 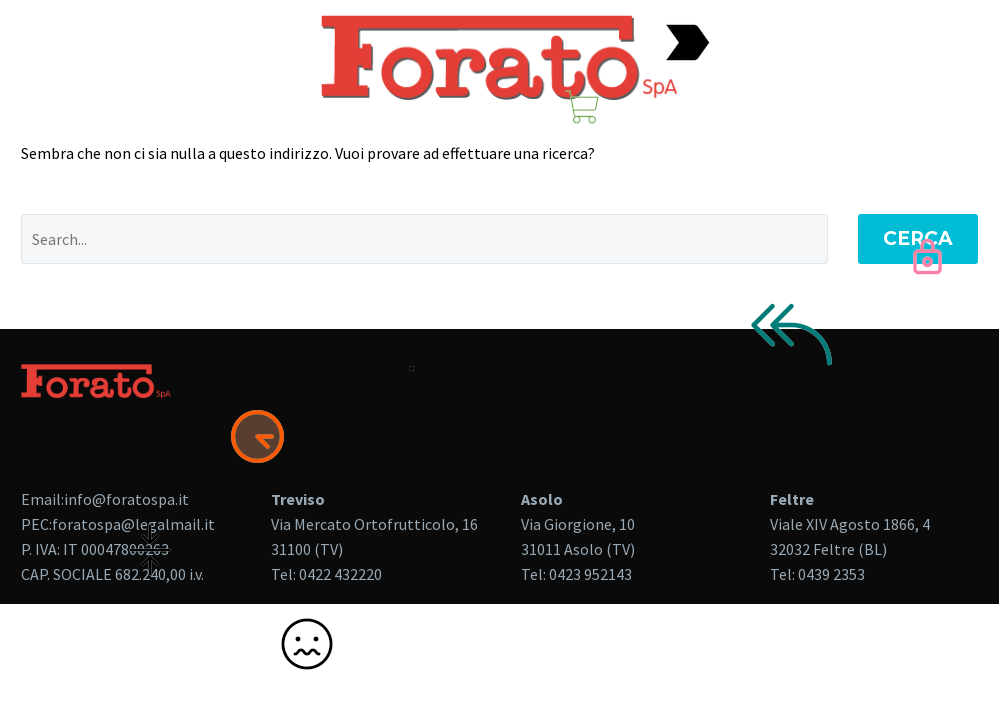 I want to click on view your shopping cart, so click(x=582, y=107).